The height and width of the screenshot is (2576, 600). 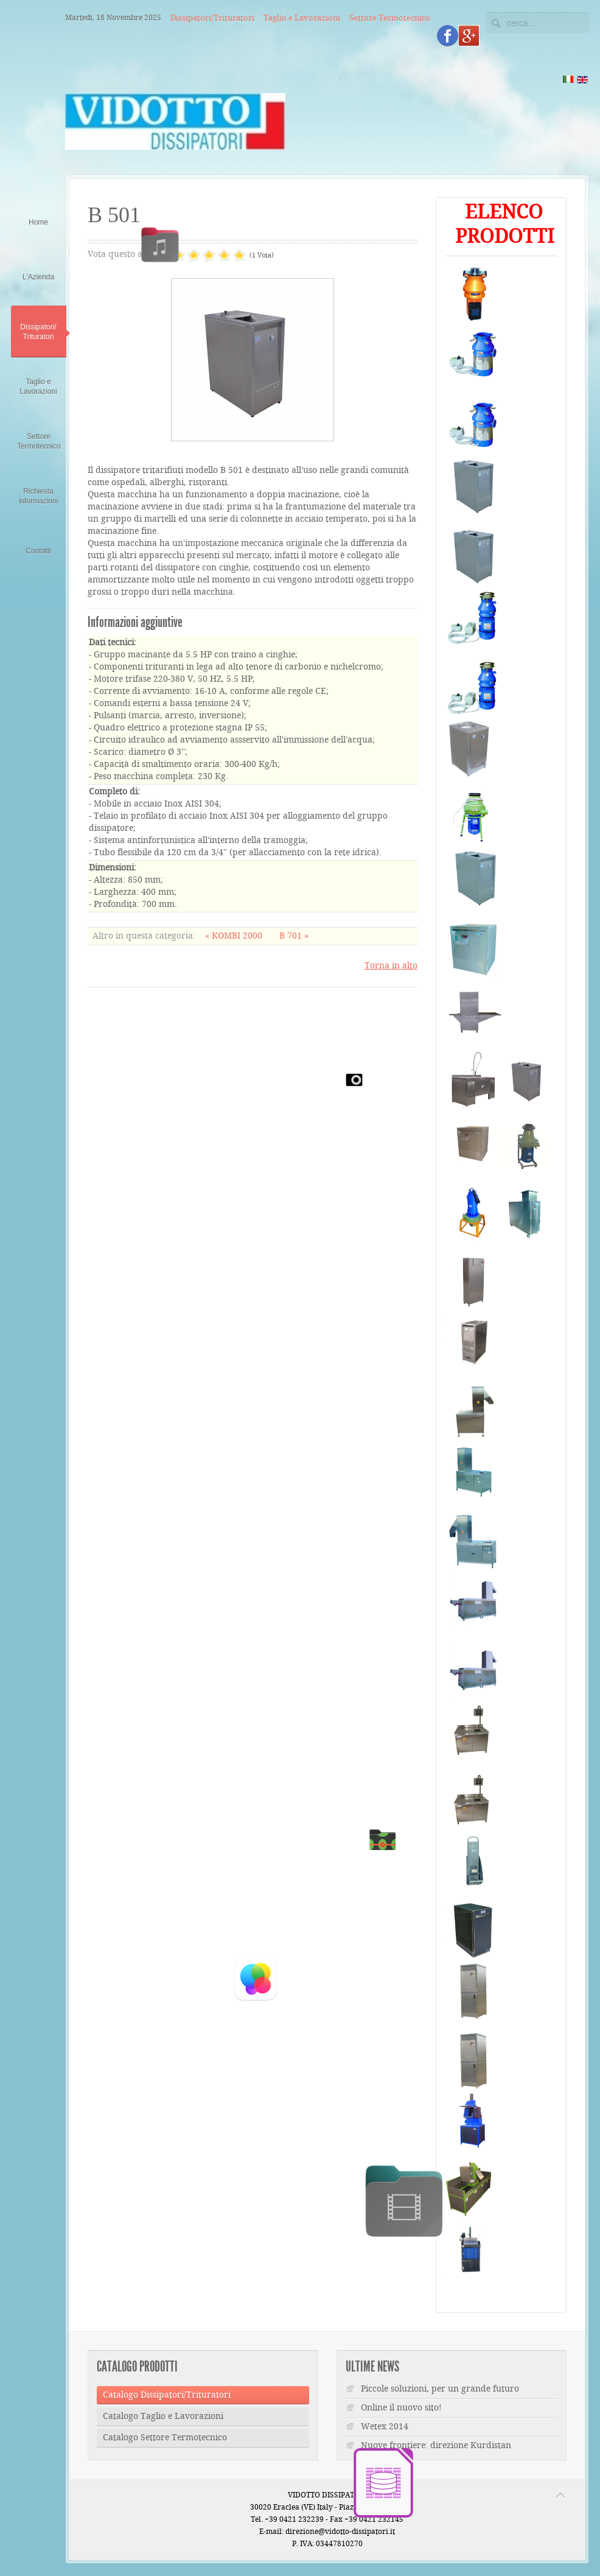 I want to click on open your videos folder, so click(x=404, y=2201).